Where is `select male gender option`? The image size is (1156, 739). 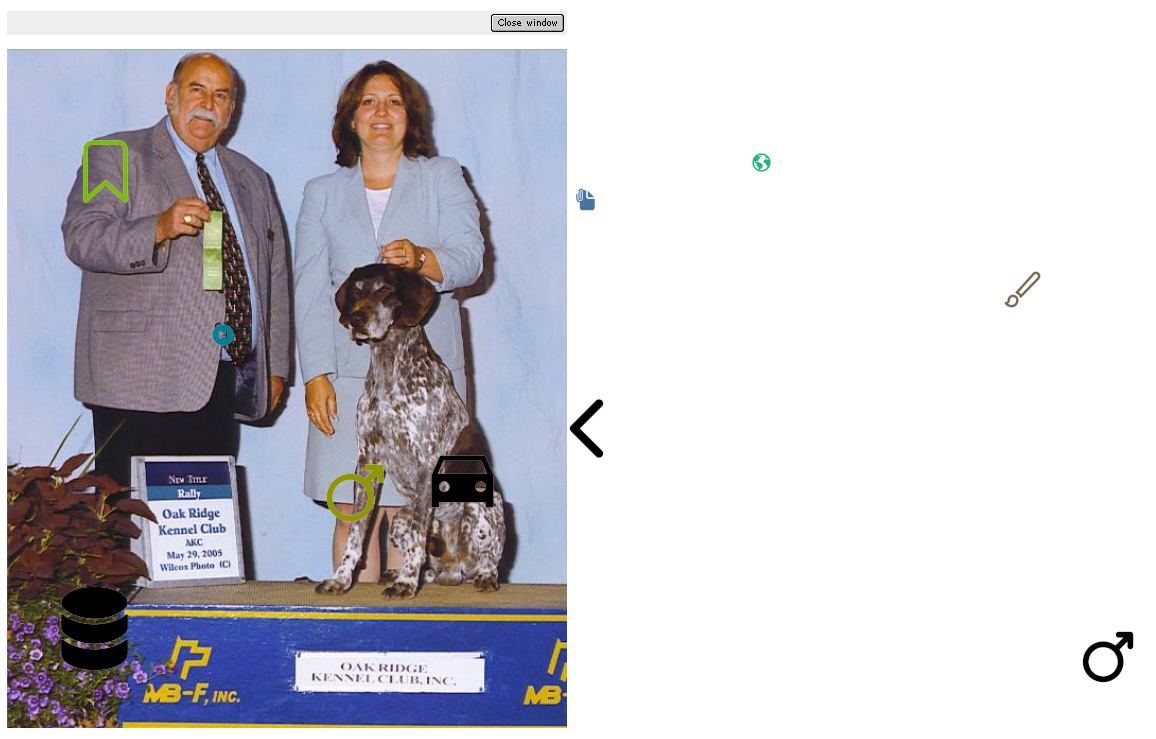 select male gender option is located at coordinates (355, 493).